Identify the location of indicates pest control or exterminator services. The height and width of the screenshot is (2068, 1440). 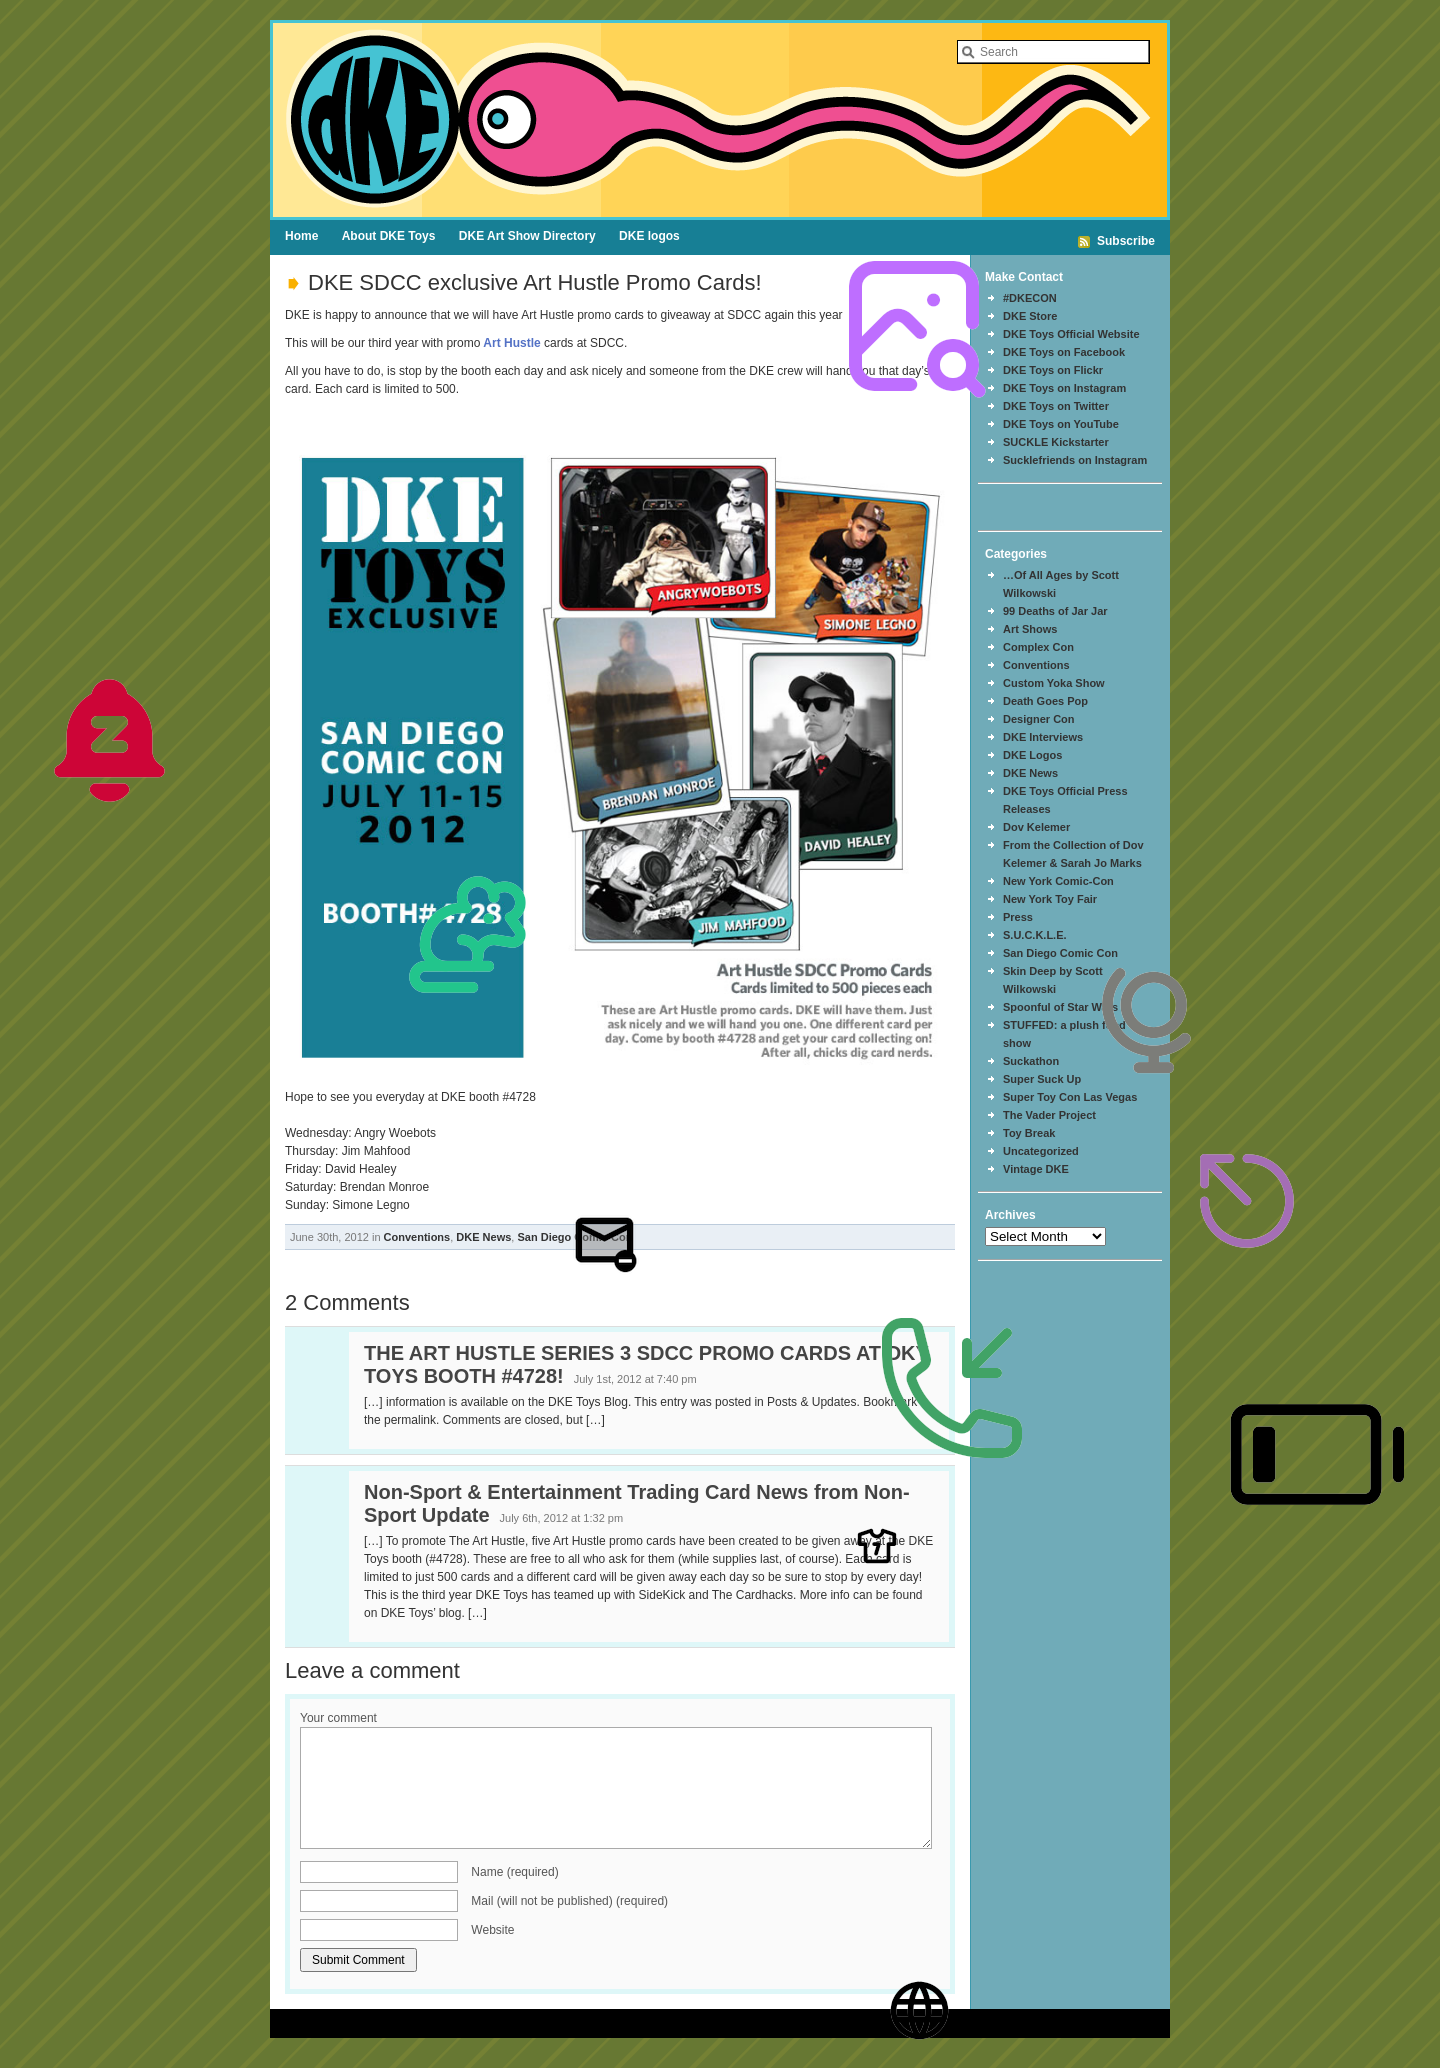
(467, 934).